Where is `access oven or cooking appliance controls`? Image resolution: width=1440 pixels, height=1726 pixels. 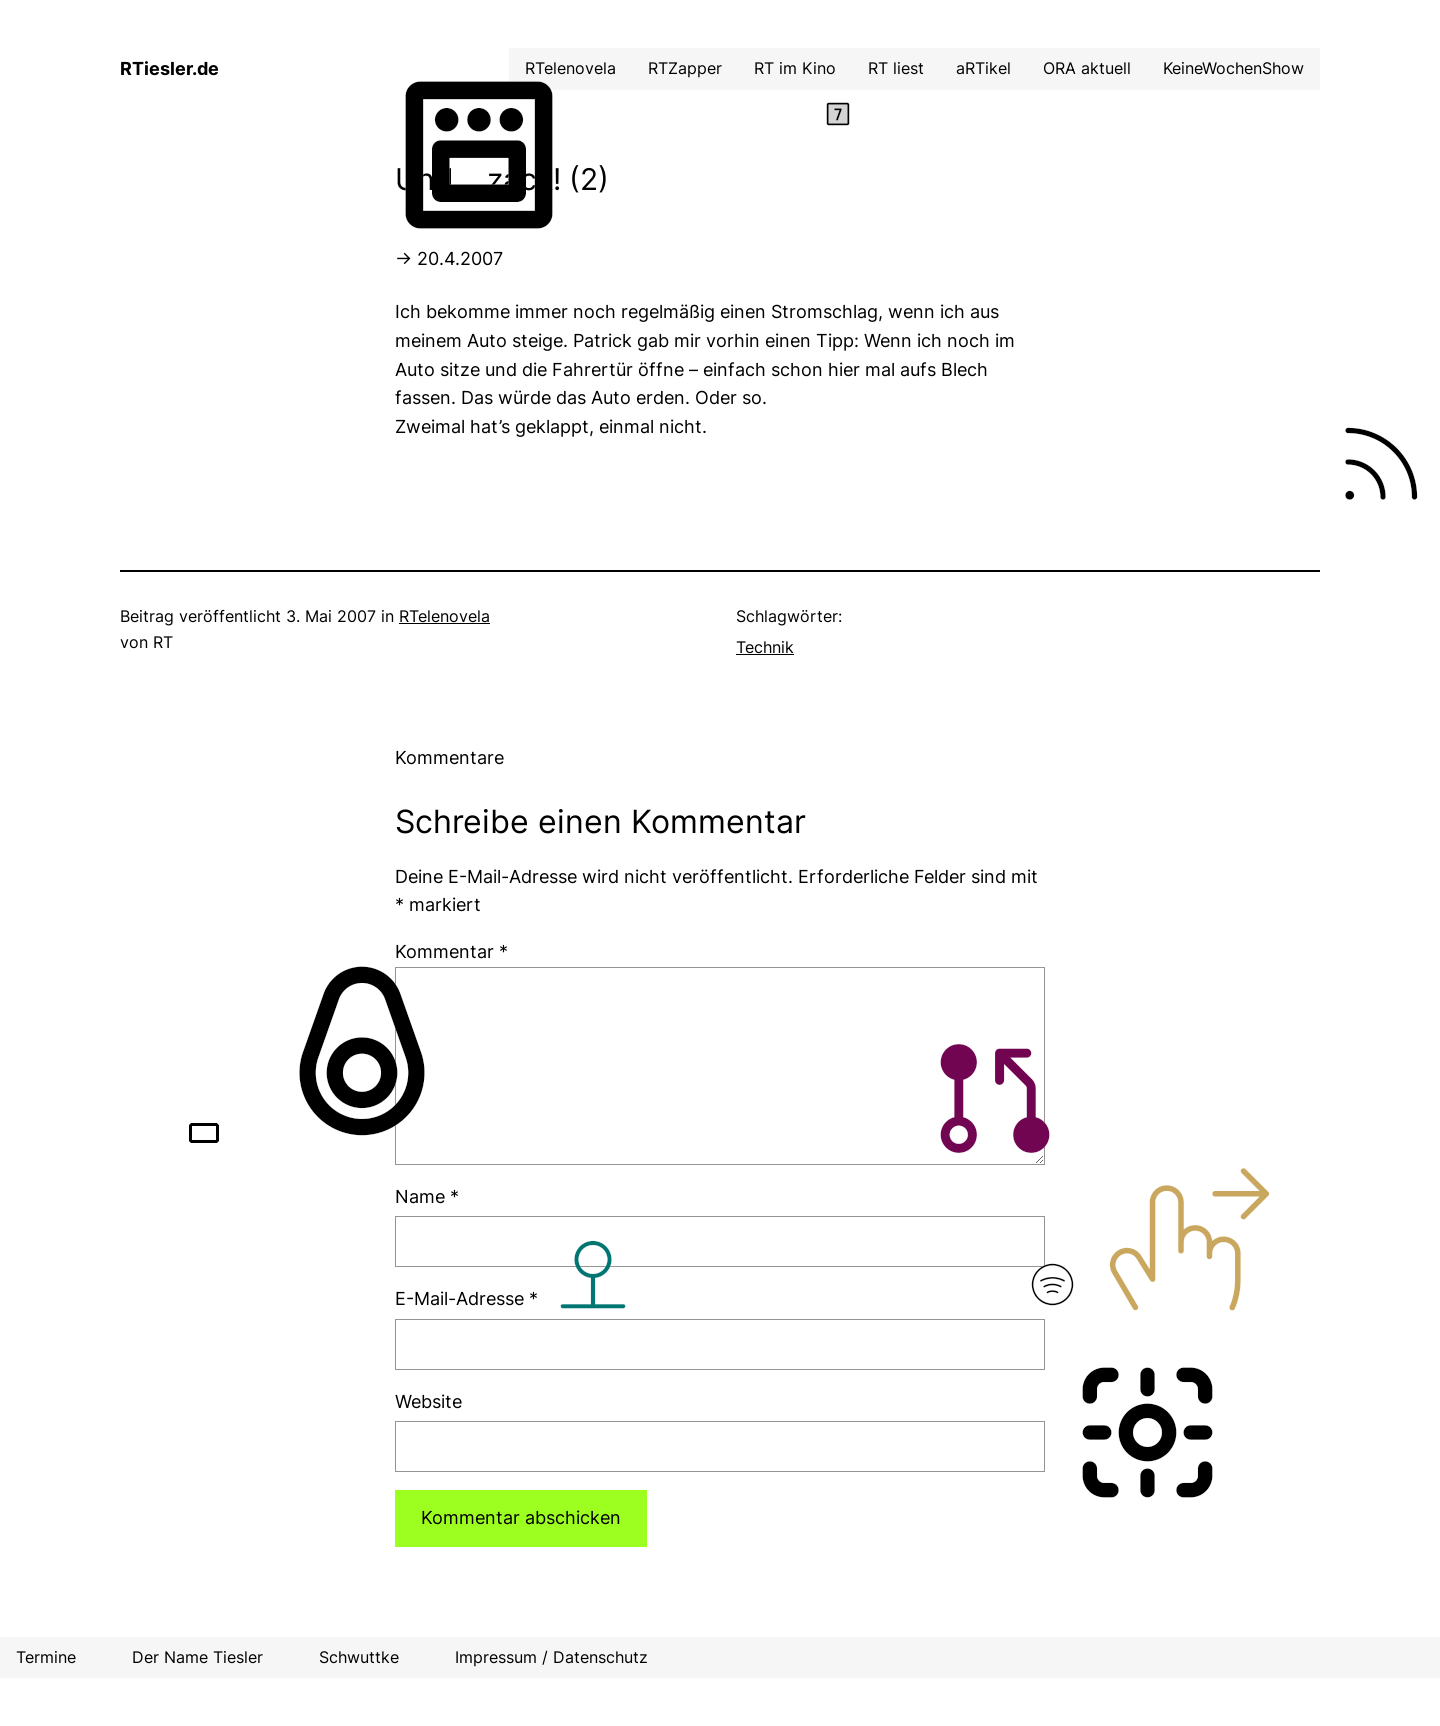
access oven or cooking appliance controls is located at coordinates (479, 155).